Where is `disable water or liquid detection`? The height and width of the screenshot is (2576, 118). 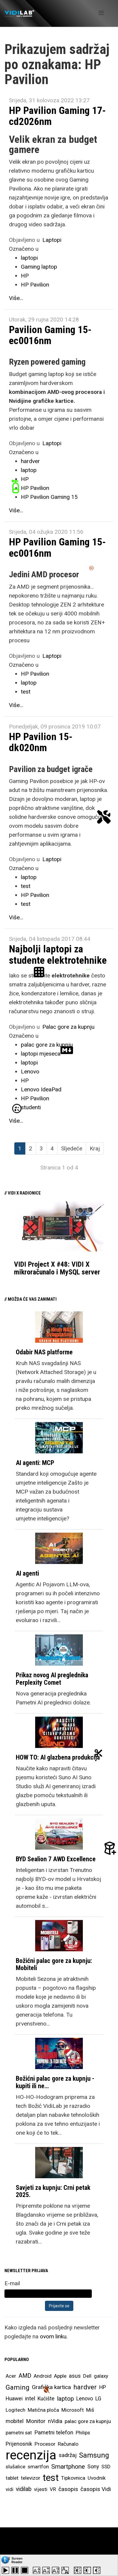
disable water or liquid detection is located at coordinates (46, 2390).